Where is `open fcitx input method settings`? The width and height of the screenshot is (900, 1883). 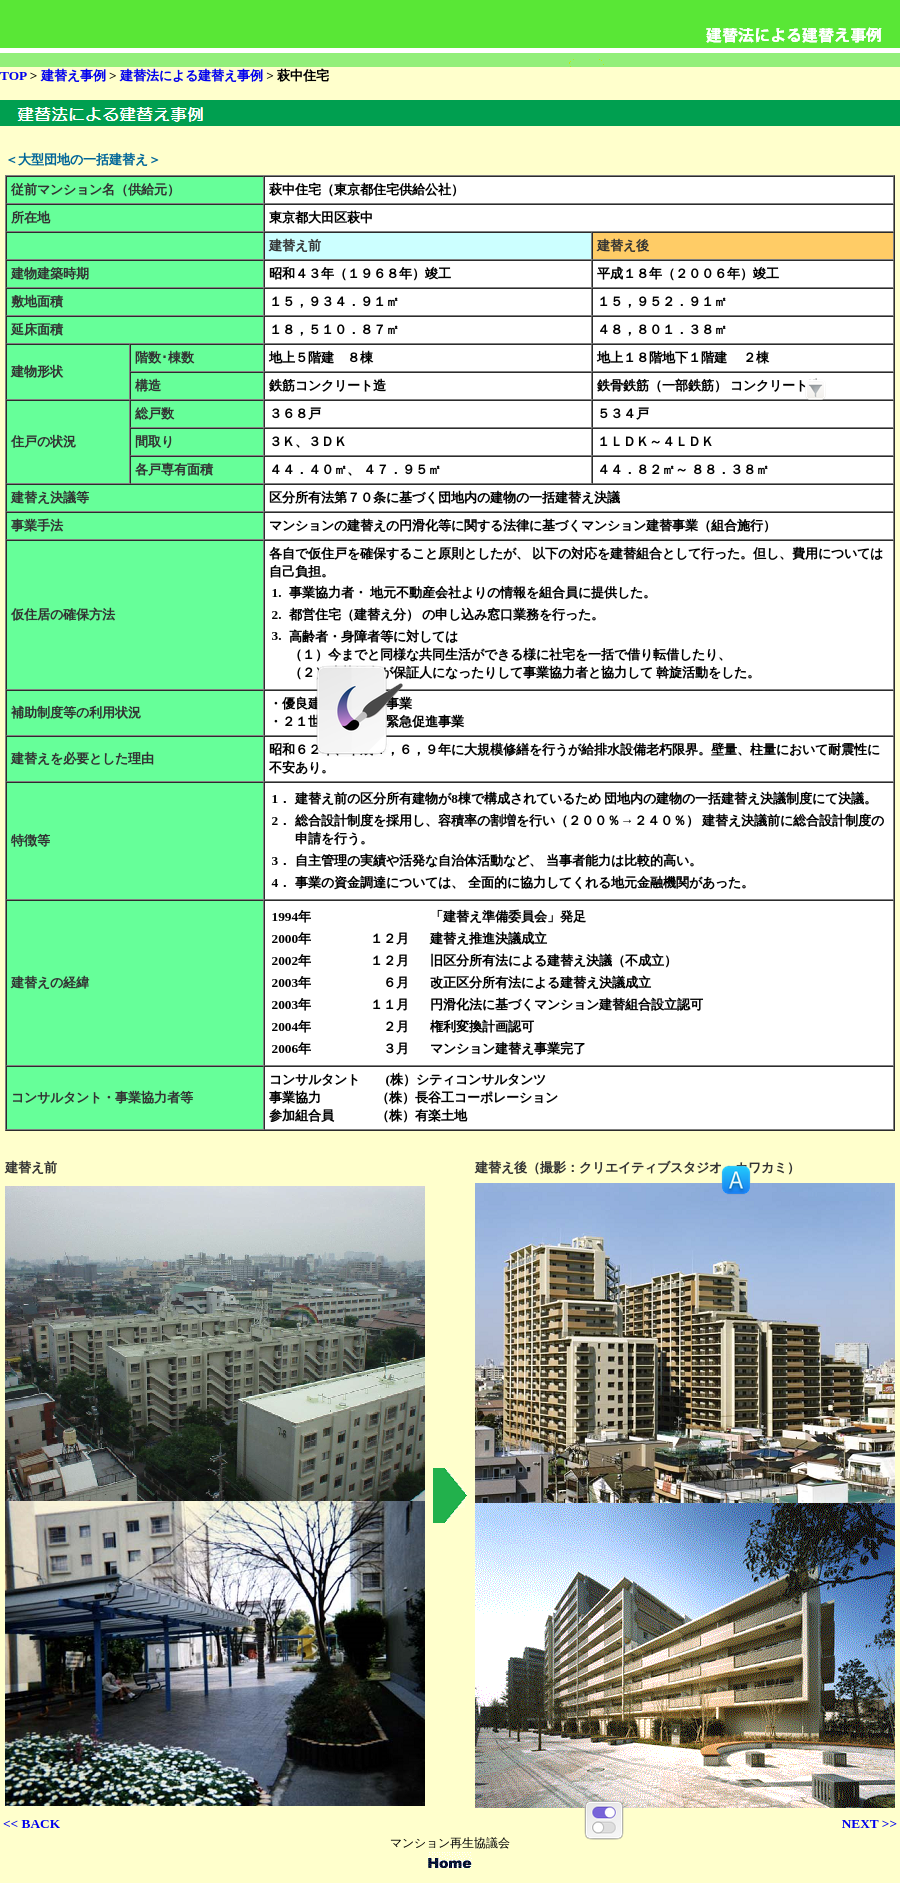
open fcitx input method settings is located at coordinates (736, 1180).